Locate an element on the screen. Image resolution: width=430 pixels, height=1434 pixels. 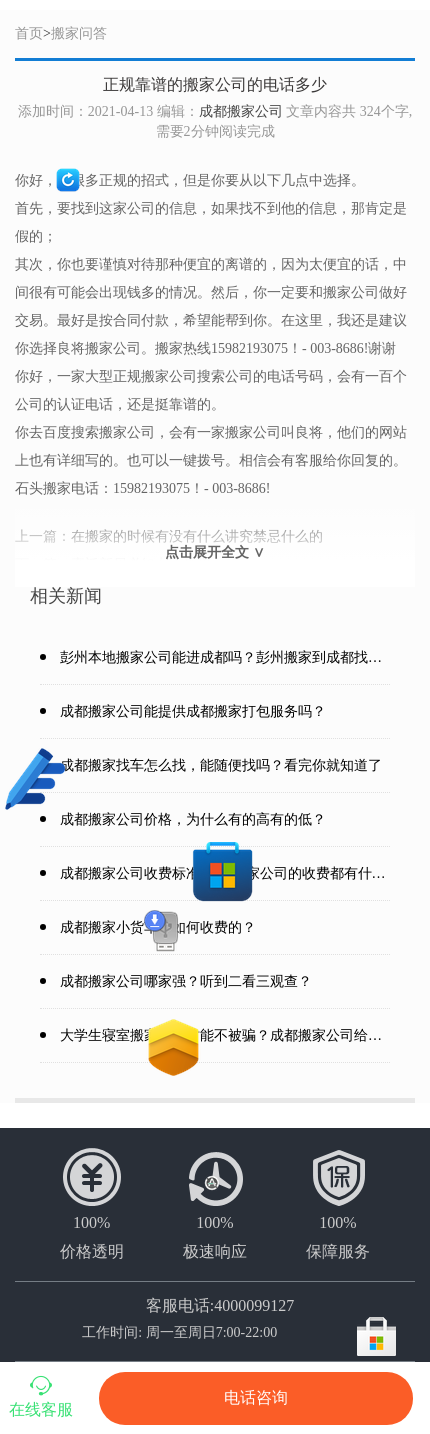
open the Microsoft Store app is located at coordinates (376, 1336).